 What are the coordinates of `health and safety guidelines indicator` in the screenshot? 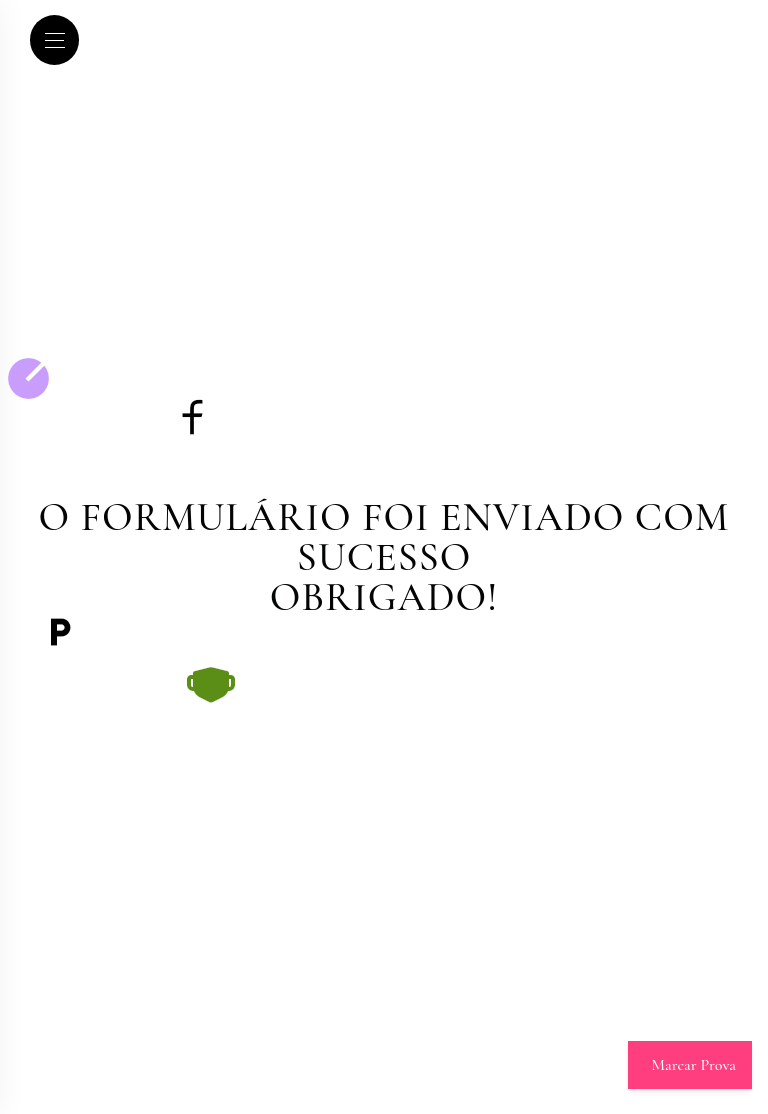 It's located at (211, 685).